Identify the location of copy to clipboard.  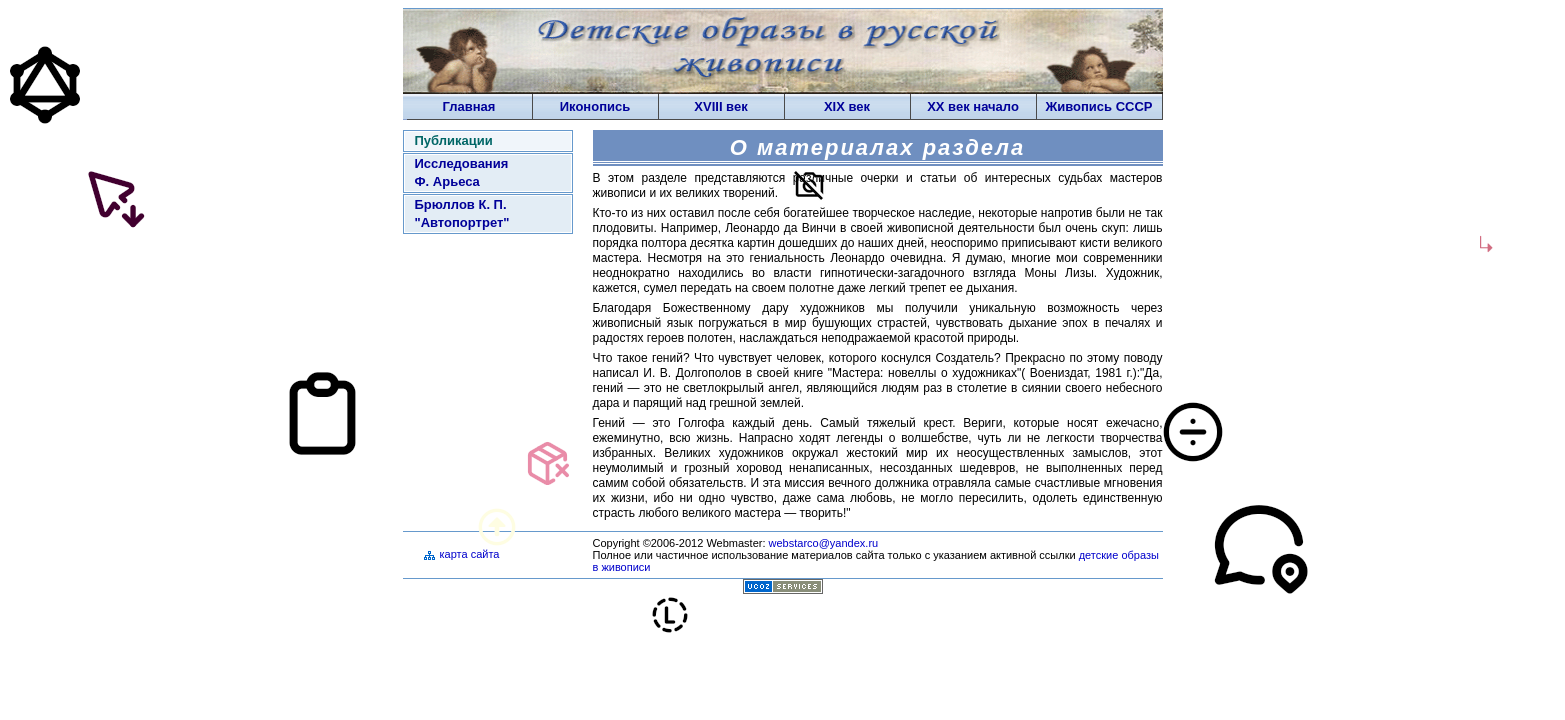
(322, 413).